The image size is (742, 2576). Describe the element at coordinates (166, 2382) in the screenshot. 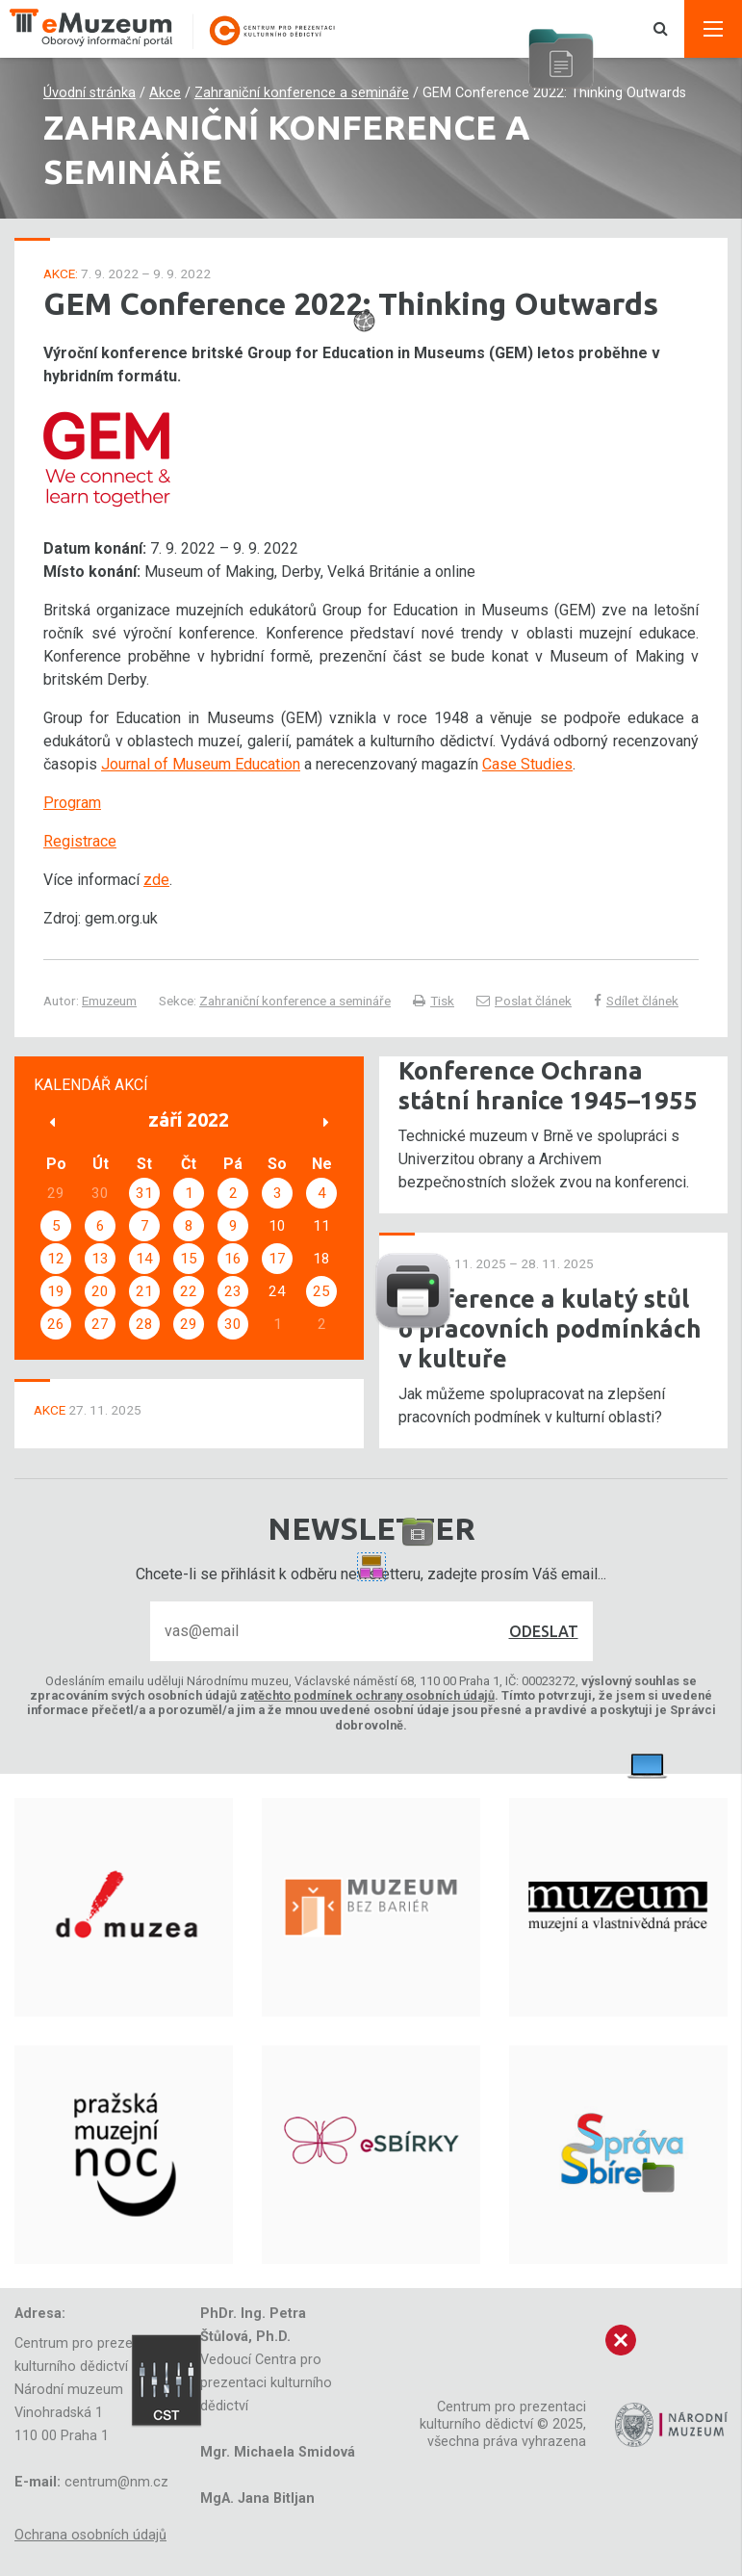

I see `open audio mixing or equalizer settings` at that location.